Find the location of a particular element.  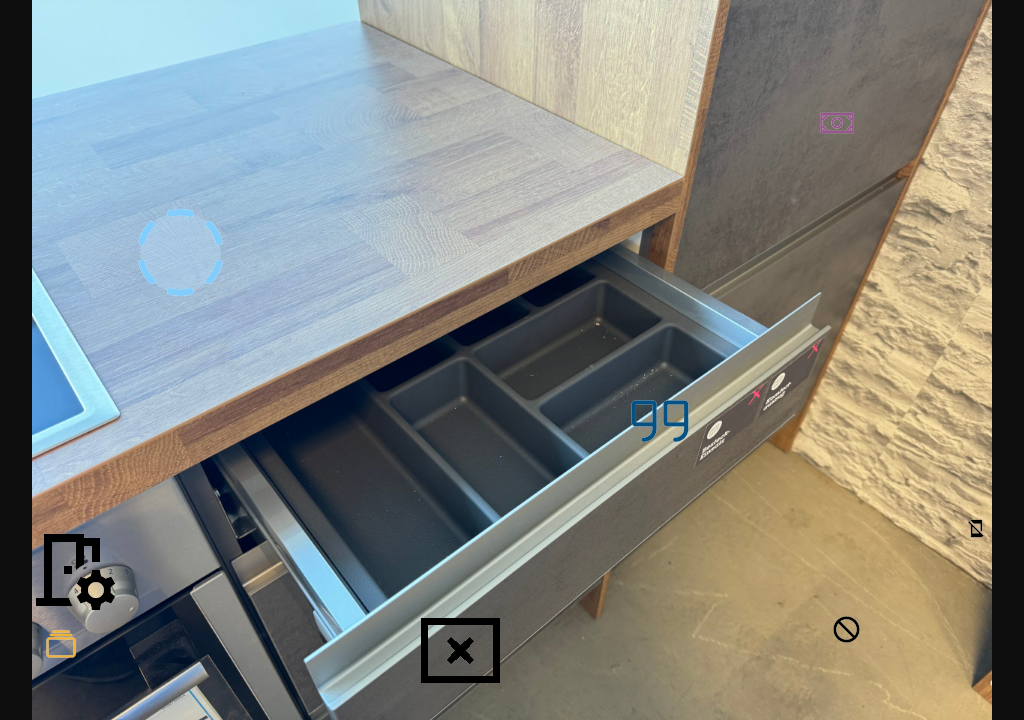

no cell phone signal available is located at coordinates (976, 528).